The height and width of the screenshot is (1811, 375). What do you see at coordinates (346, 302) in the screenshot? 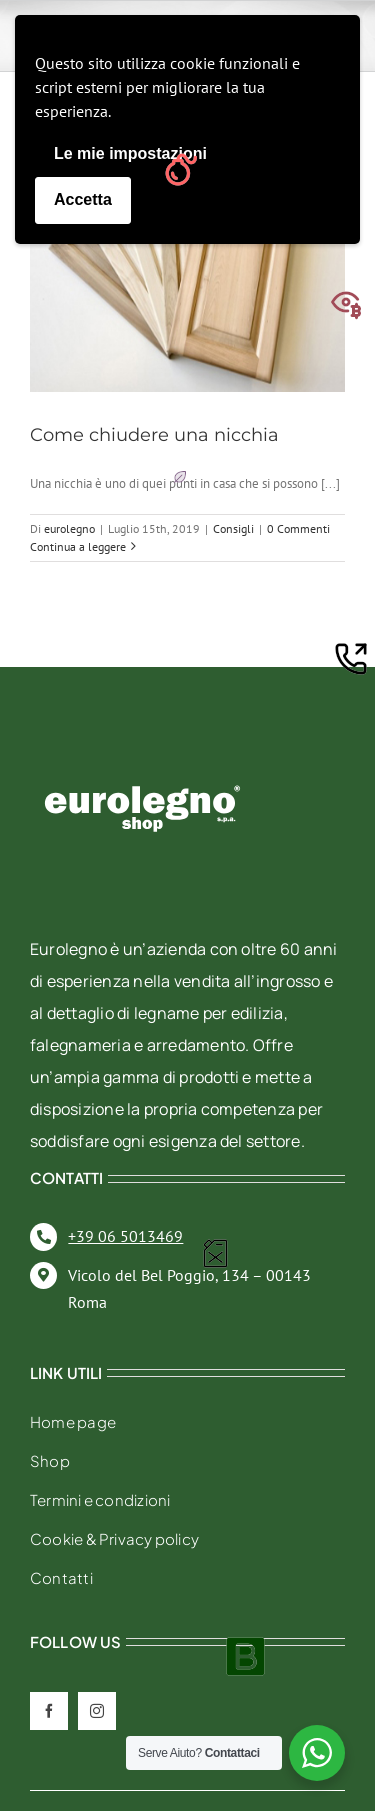
I see `view bitcoin wallet balance` at bounding box center [346, 302].